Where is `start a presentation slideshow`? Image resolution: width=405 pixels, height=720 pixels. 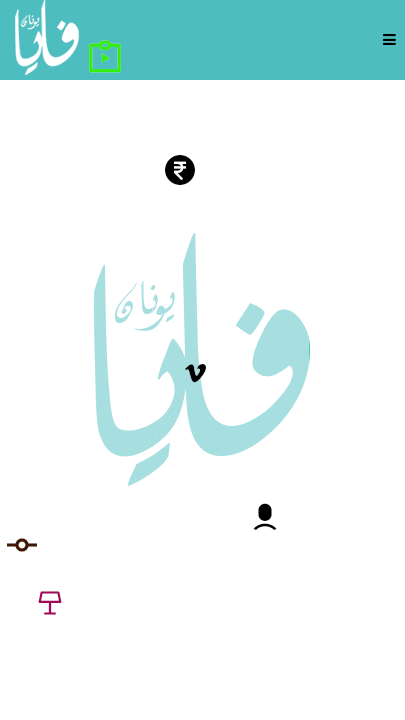
start a presentation slideshow is located at coordinates (105, 58).